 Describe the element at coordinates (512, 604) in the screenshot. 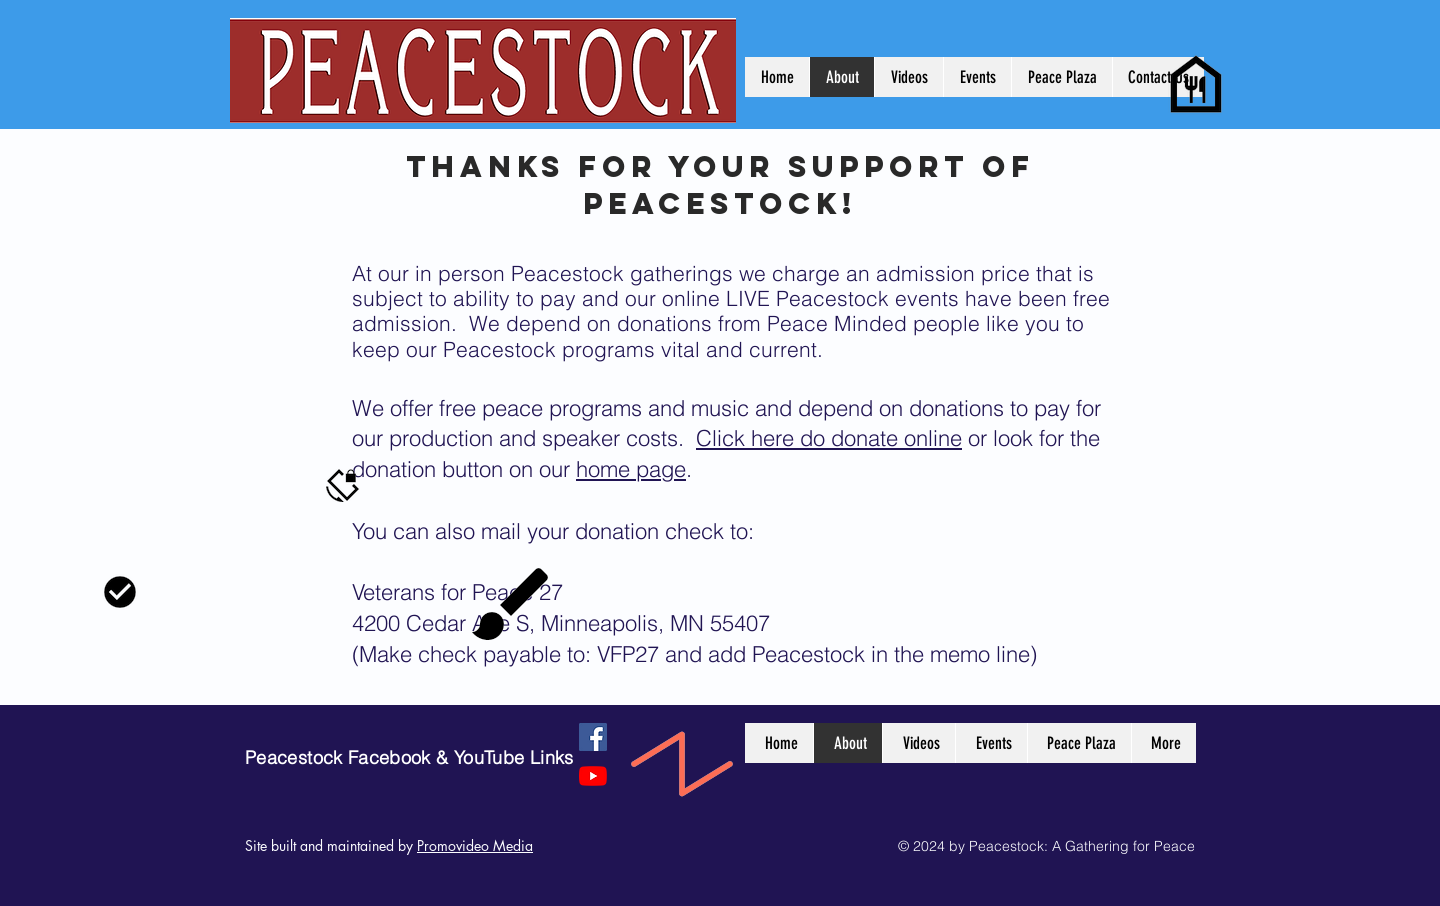

I see `access drawing or painting tools` at that location.